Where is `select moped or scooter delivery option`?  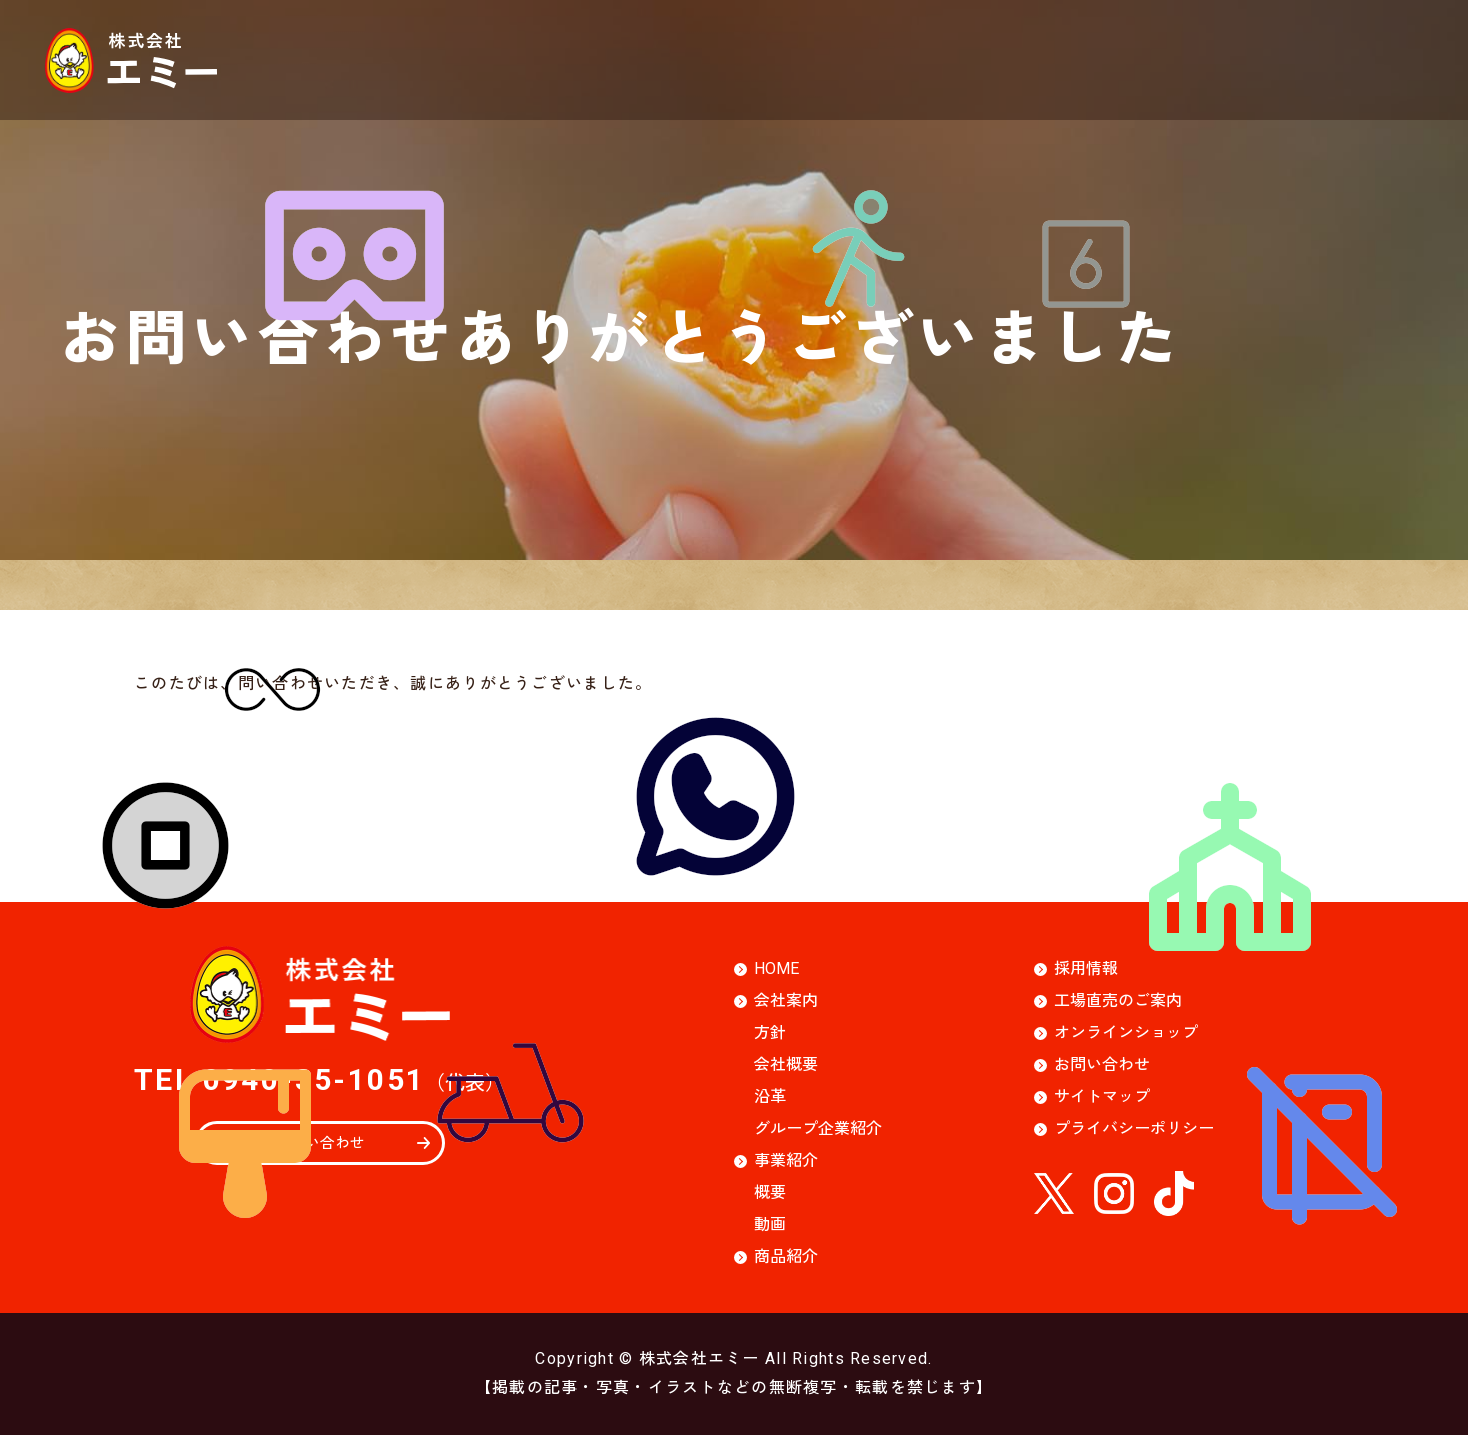 select moped or scooter delivery option is located at coordinates (510, 1097).